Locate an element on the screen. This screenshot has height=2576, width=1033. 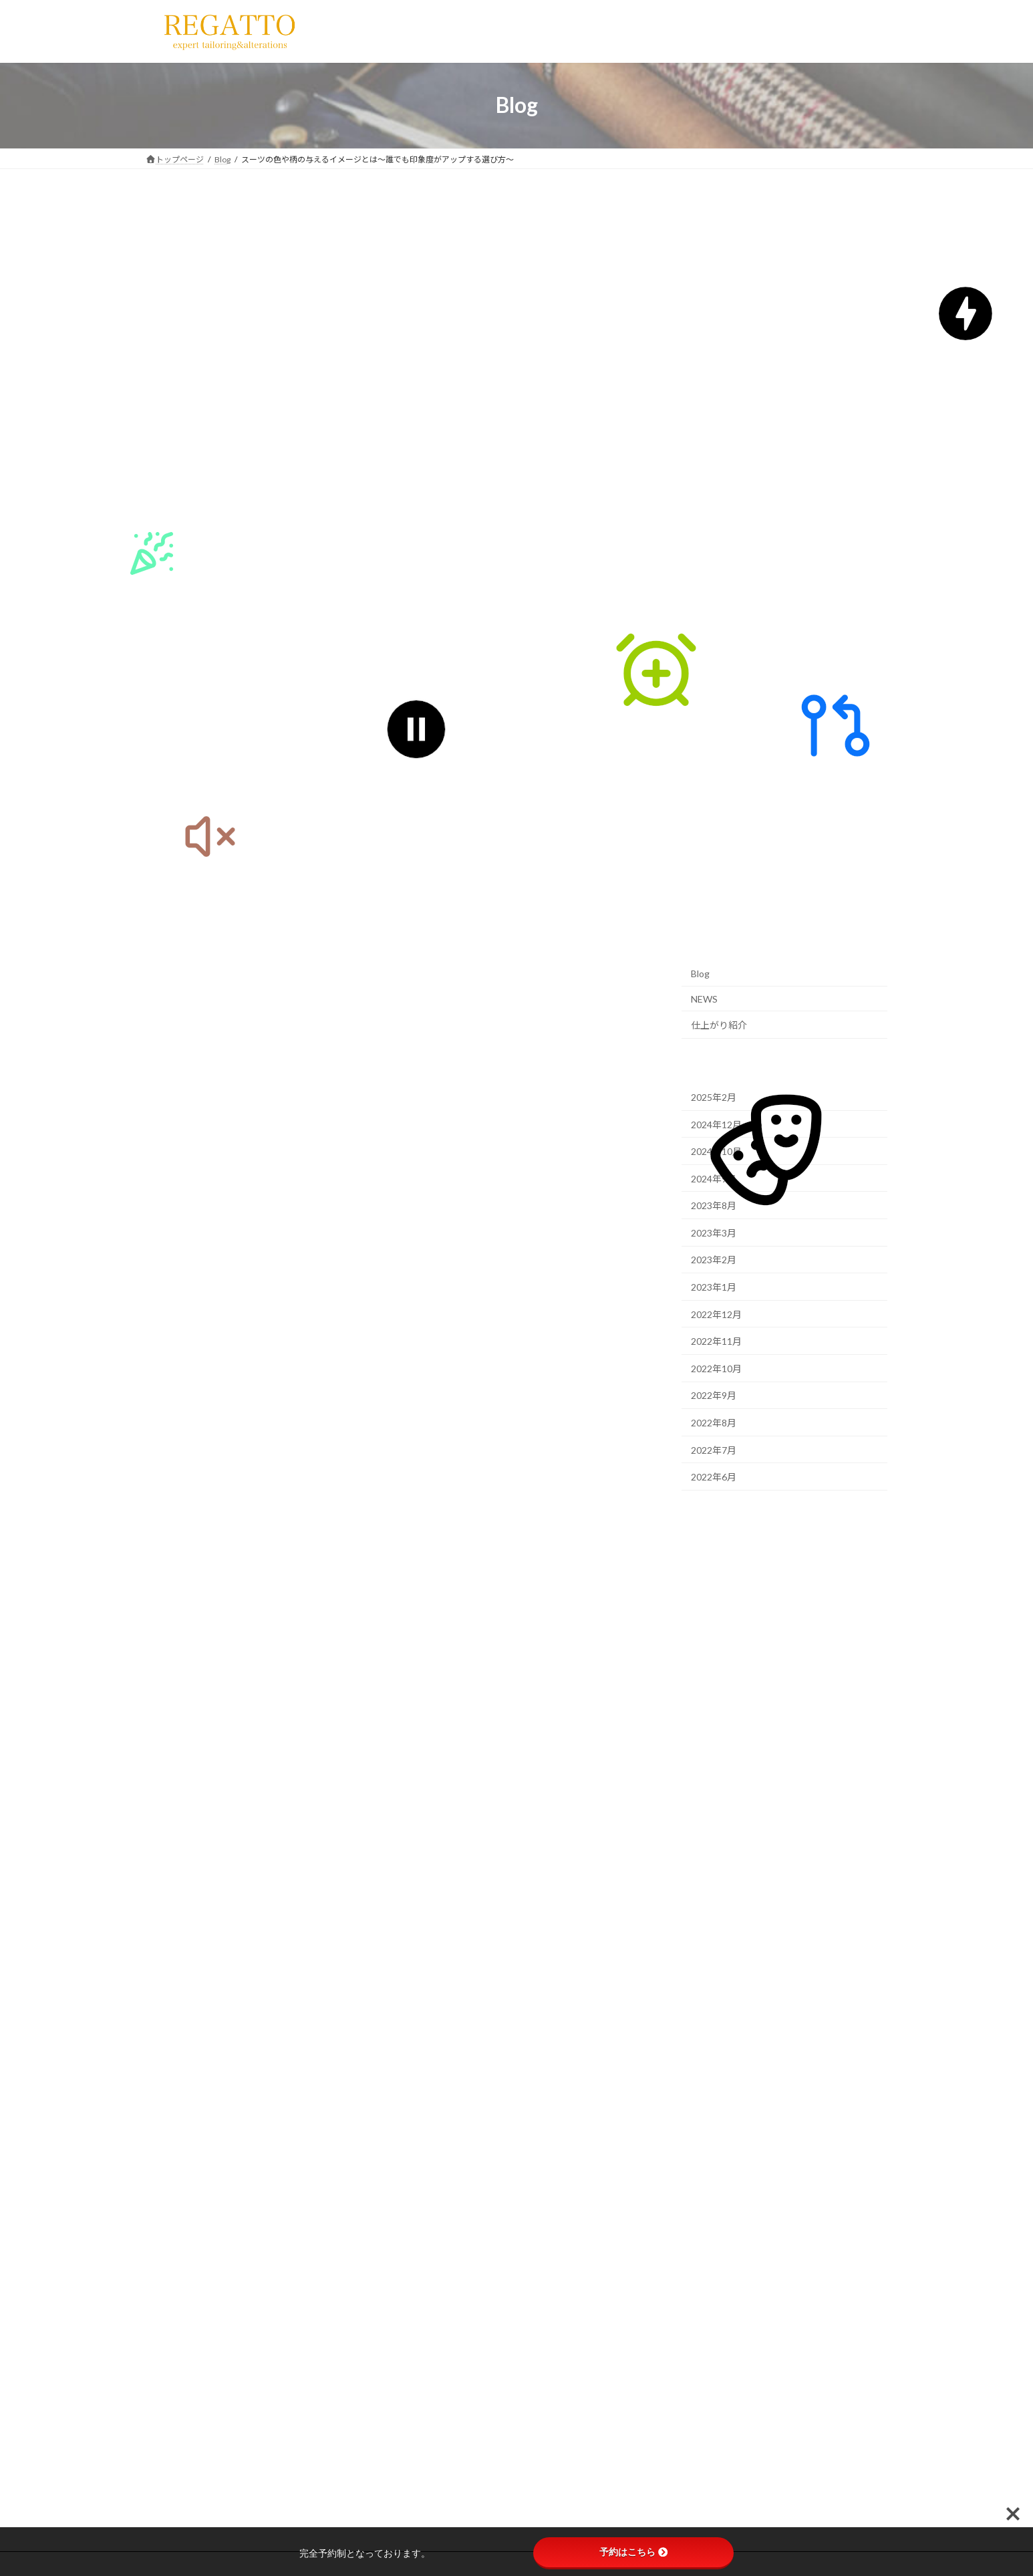
celebrate a completed milestone or achievement is located at coordinates (152, 553).